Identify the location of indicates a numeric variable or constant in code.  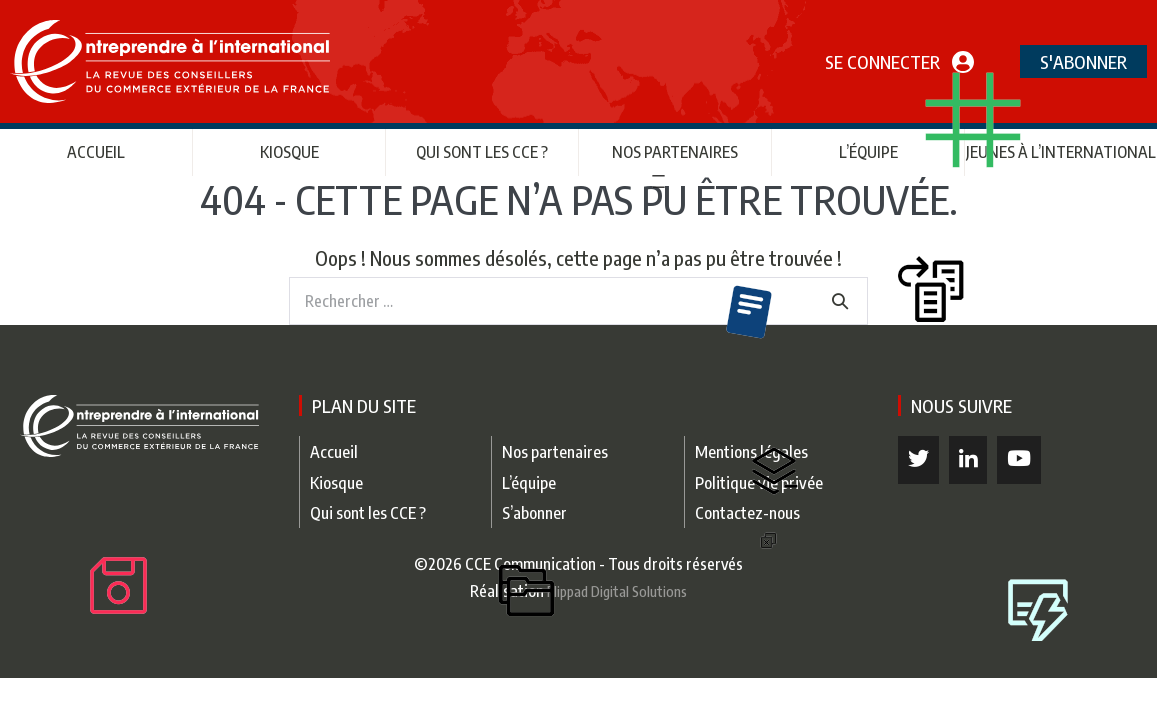
(973, 120).